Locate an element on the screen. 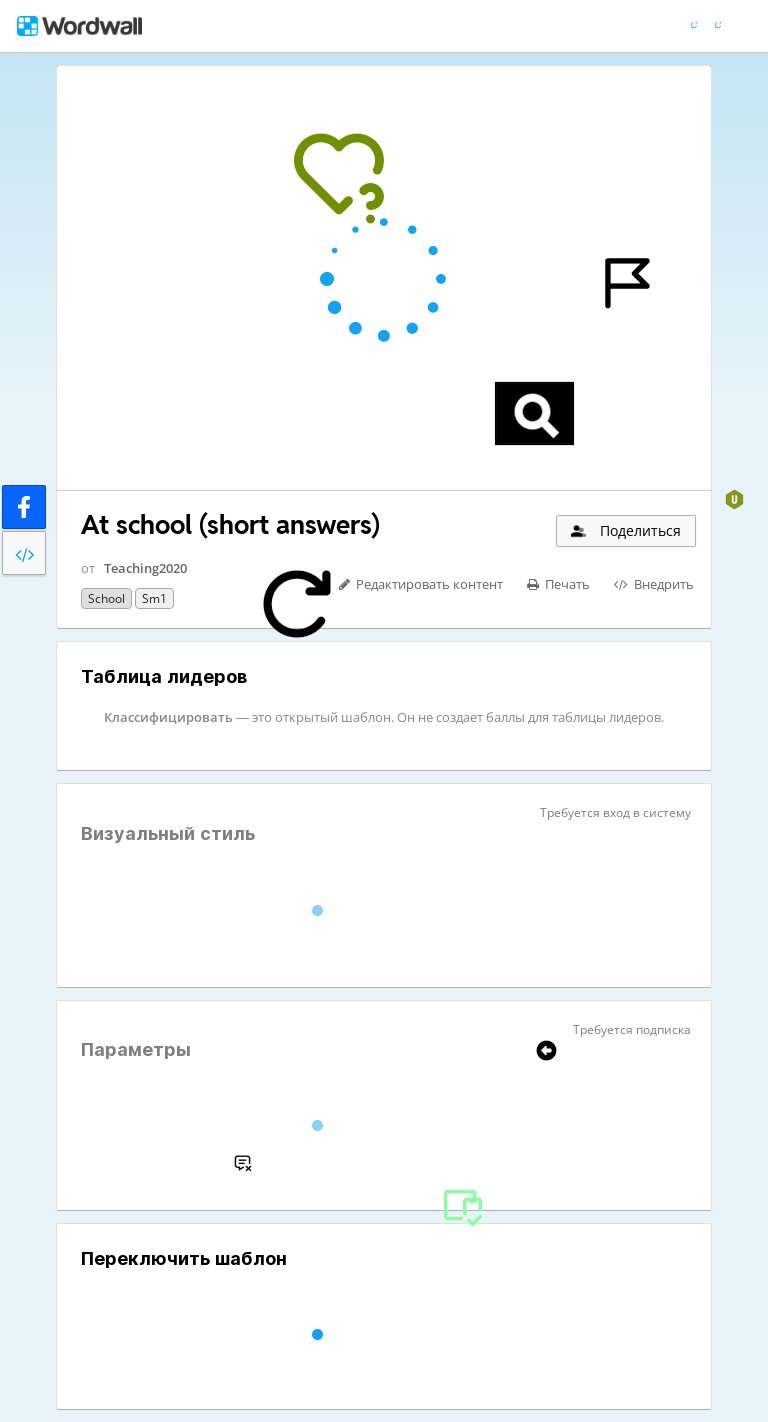 This screenshot has width=768, height=1422. indicates a user or username initial is located at coordinates (734, 499).